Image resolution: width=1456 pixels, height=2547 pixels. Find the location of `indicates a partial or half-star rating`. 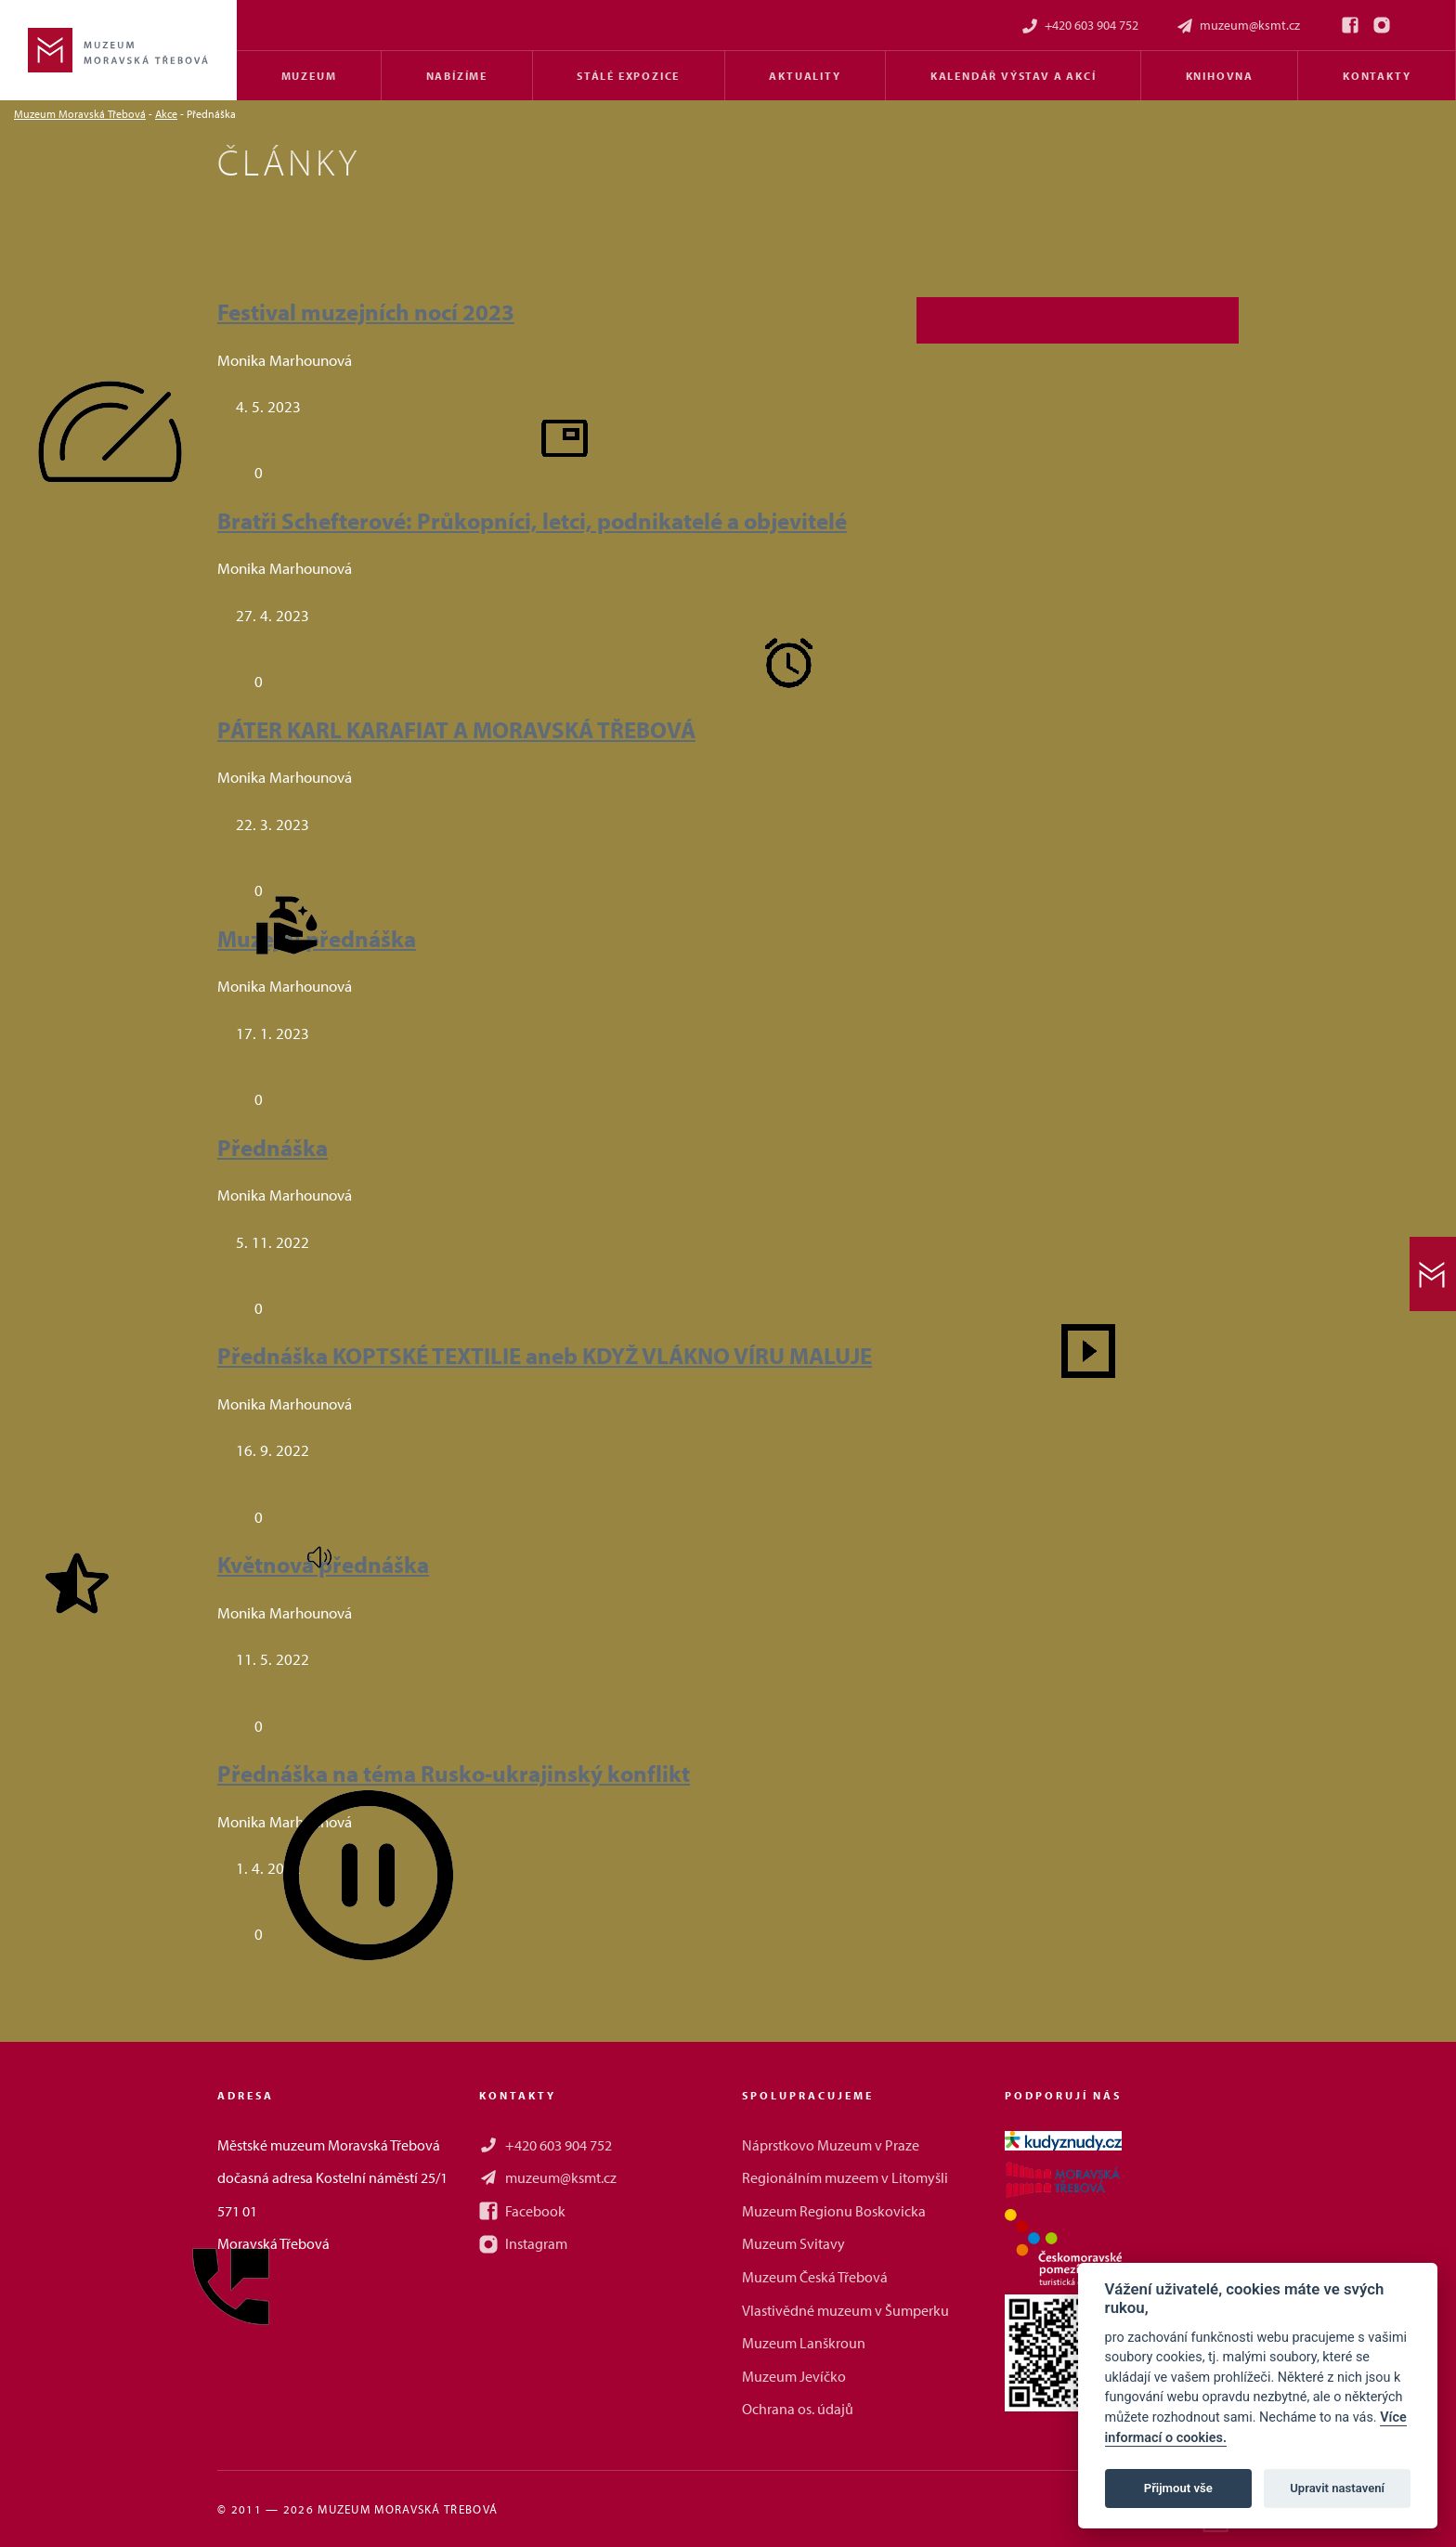

indicates a partial or half-star rating is located at coordinates (77, 1584).